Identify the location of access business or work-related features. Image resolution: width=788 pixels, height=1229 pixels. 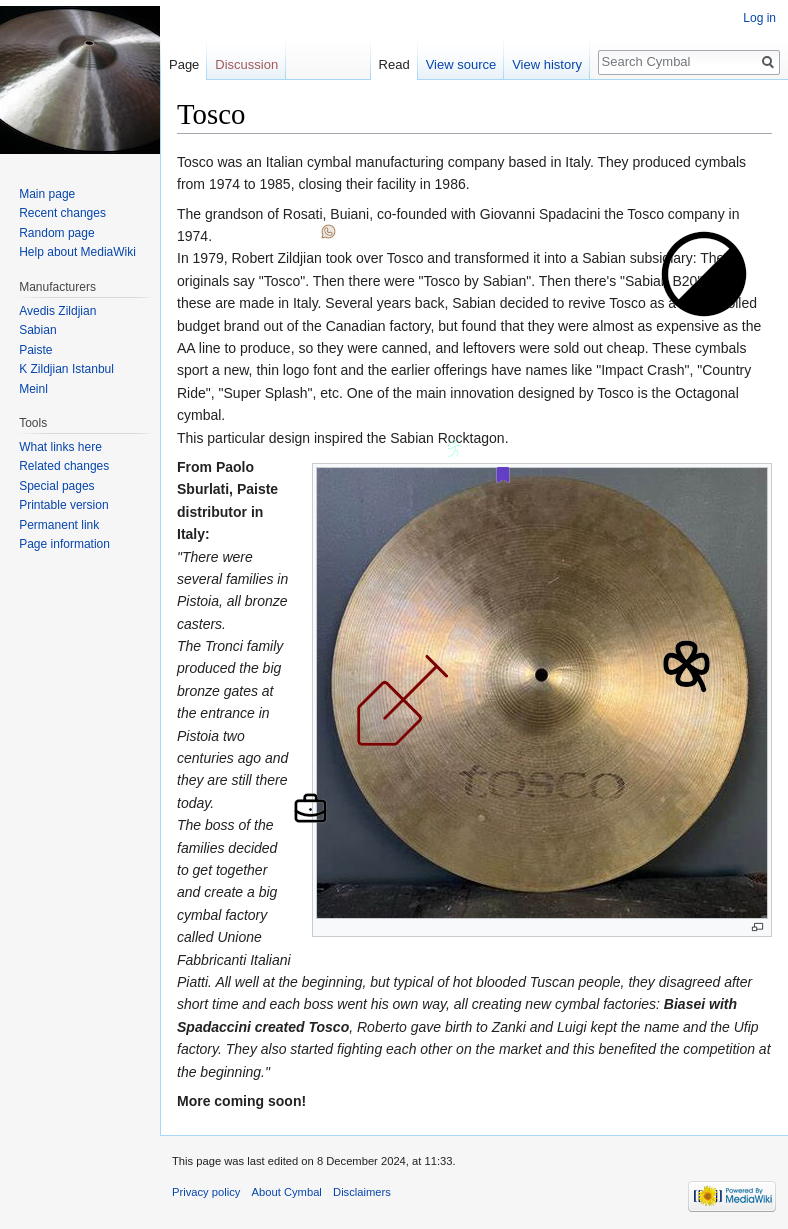
(310, 809).